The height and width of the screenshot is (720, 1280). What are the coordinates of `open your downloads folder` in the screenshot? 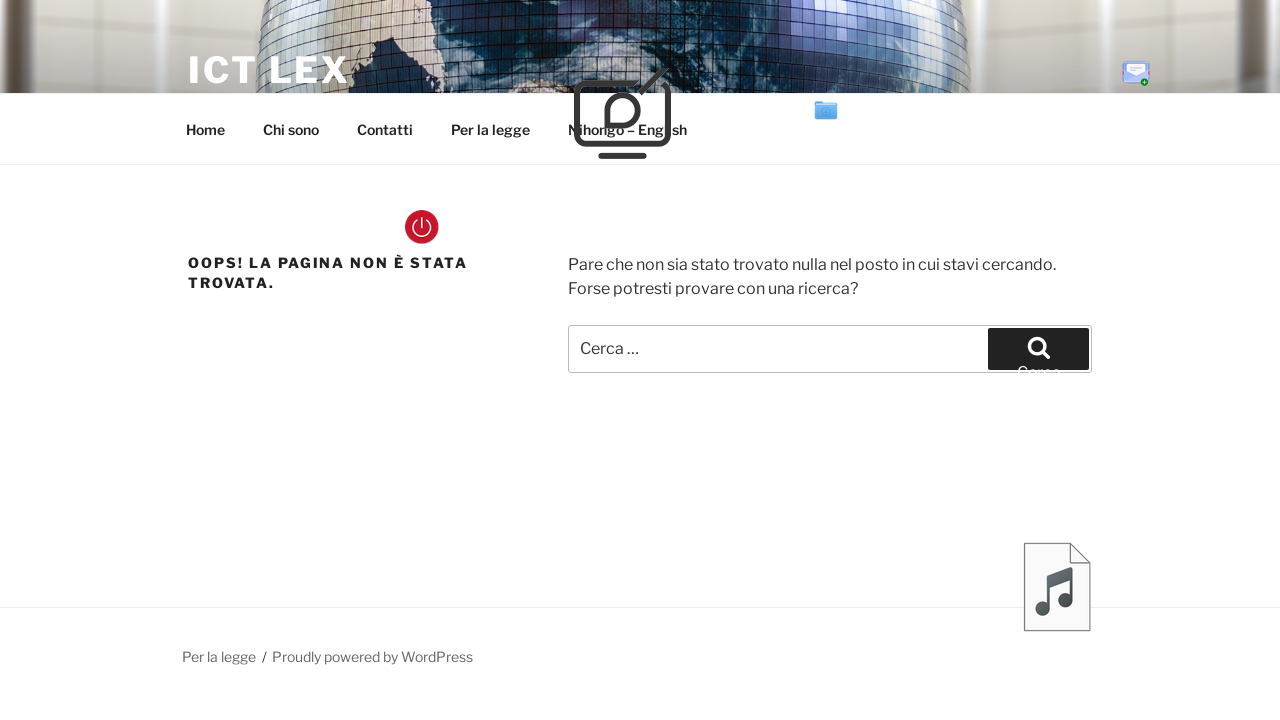 It's located at (826, 110).